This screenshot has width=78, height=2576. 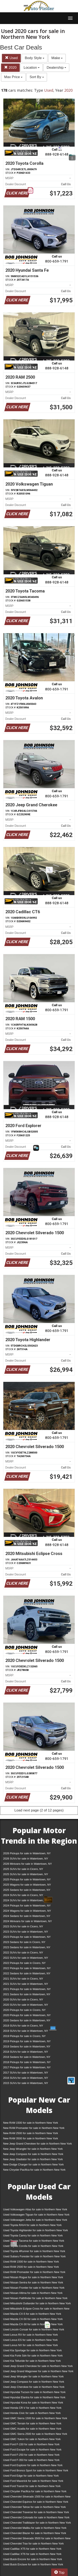 I want to click on open file manager application, so click(x=14, y=2244).